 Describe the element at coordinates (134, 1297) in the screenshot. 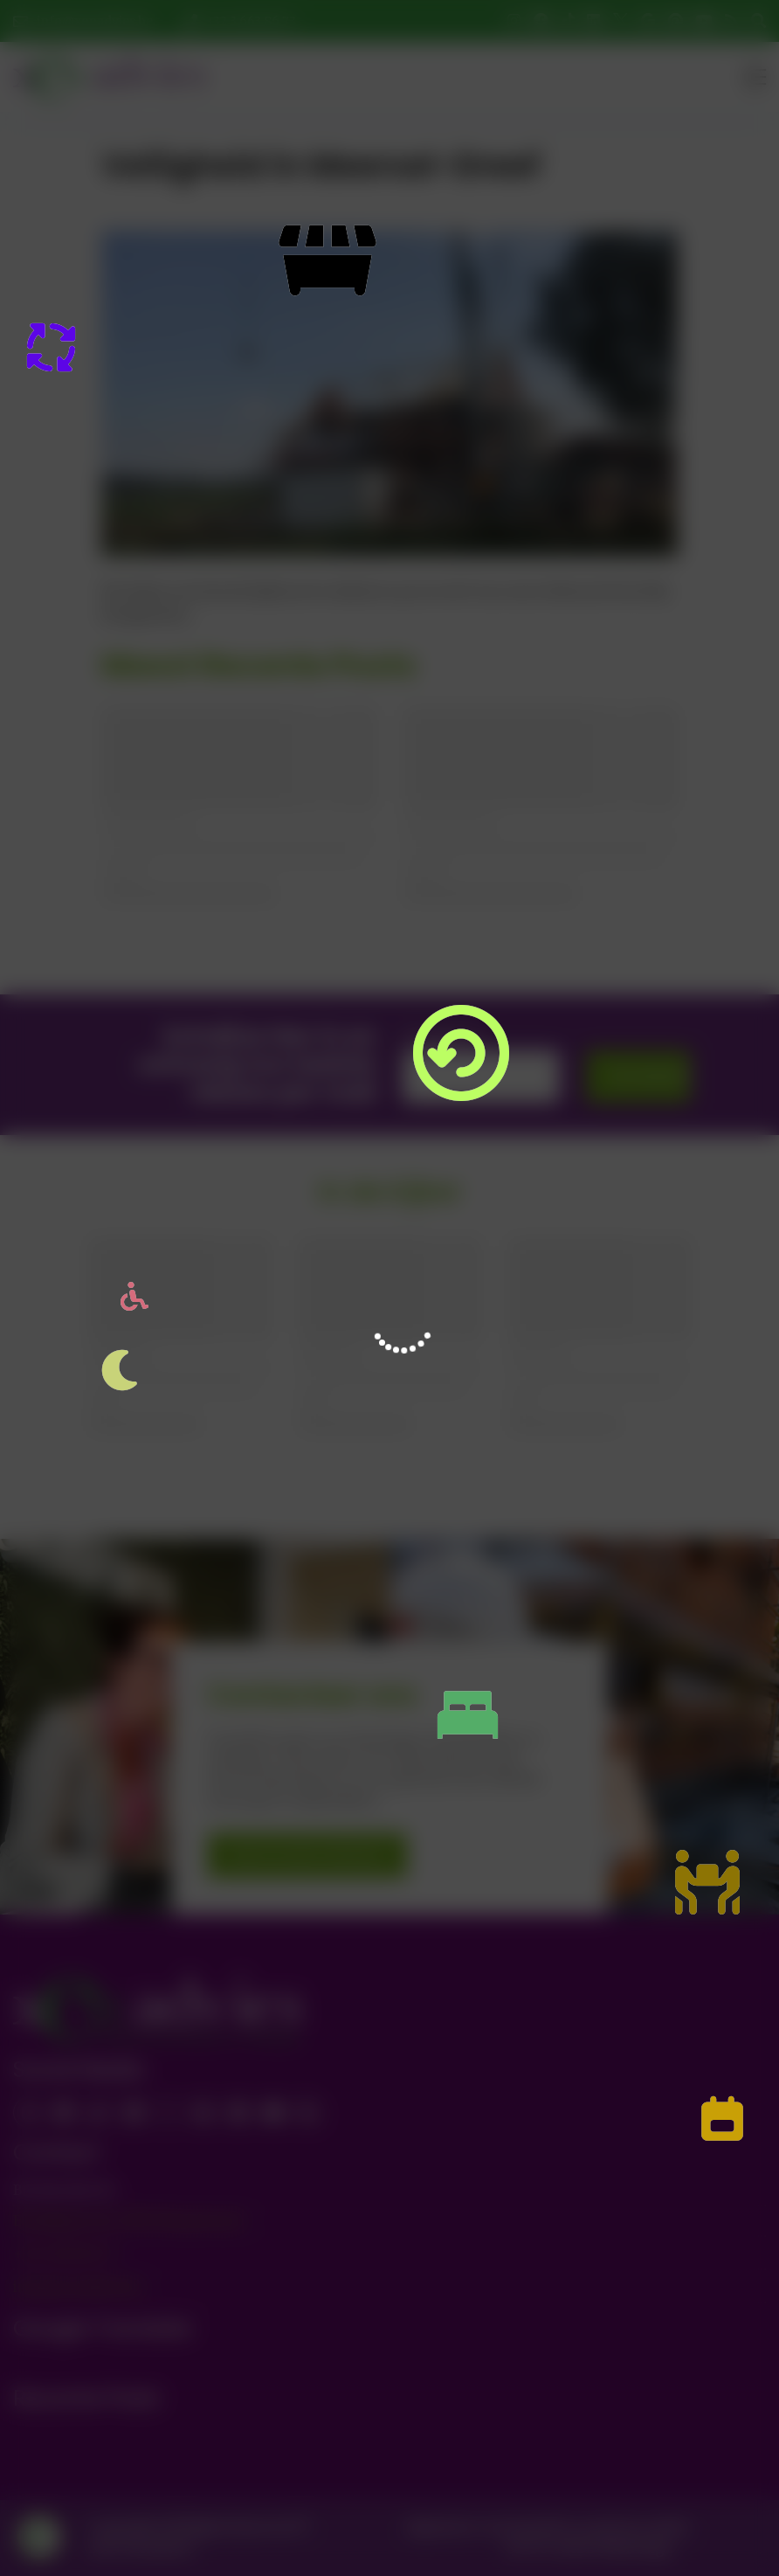

I see `indicates wheelchair accessible facilities` at that location.